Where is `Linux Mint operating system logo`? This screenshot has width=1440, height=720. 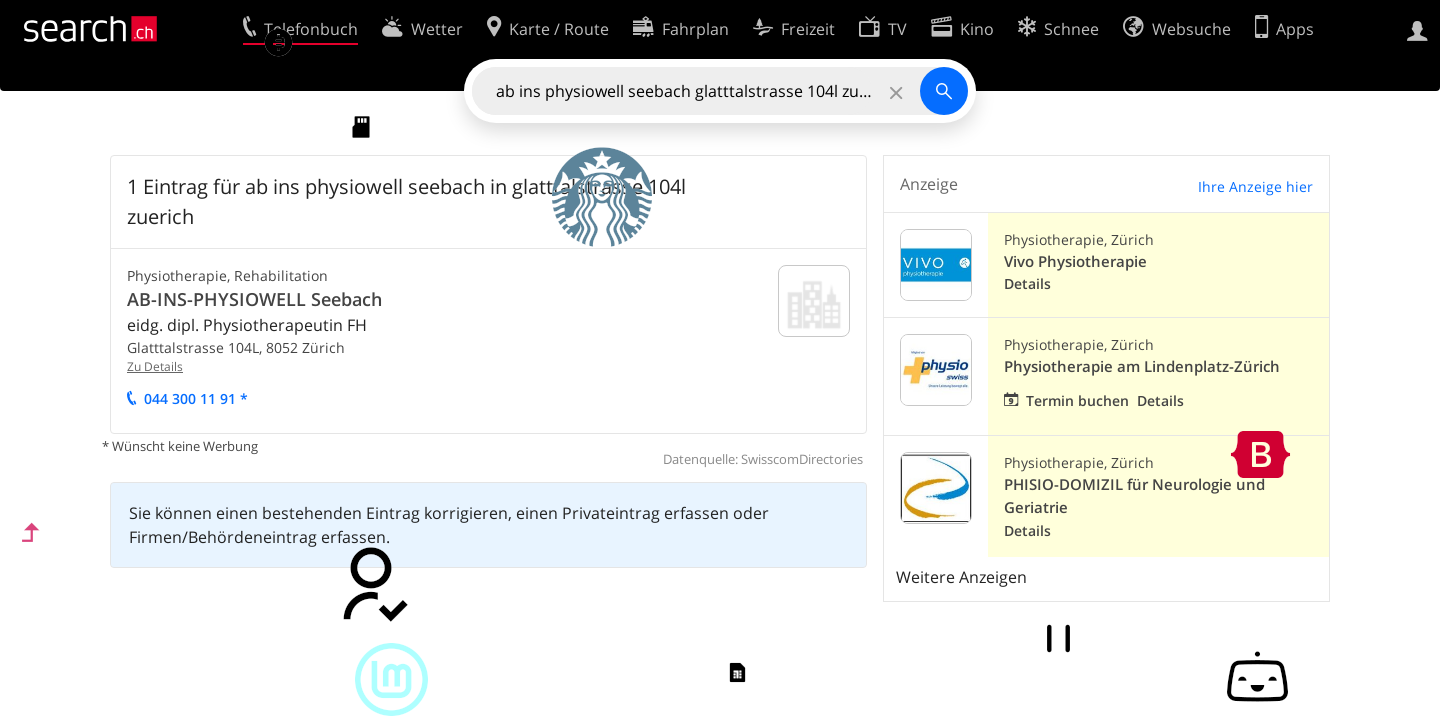
Linux Mint operating system logo is located at coordinates (391, 679).